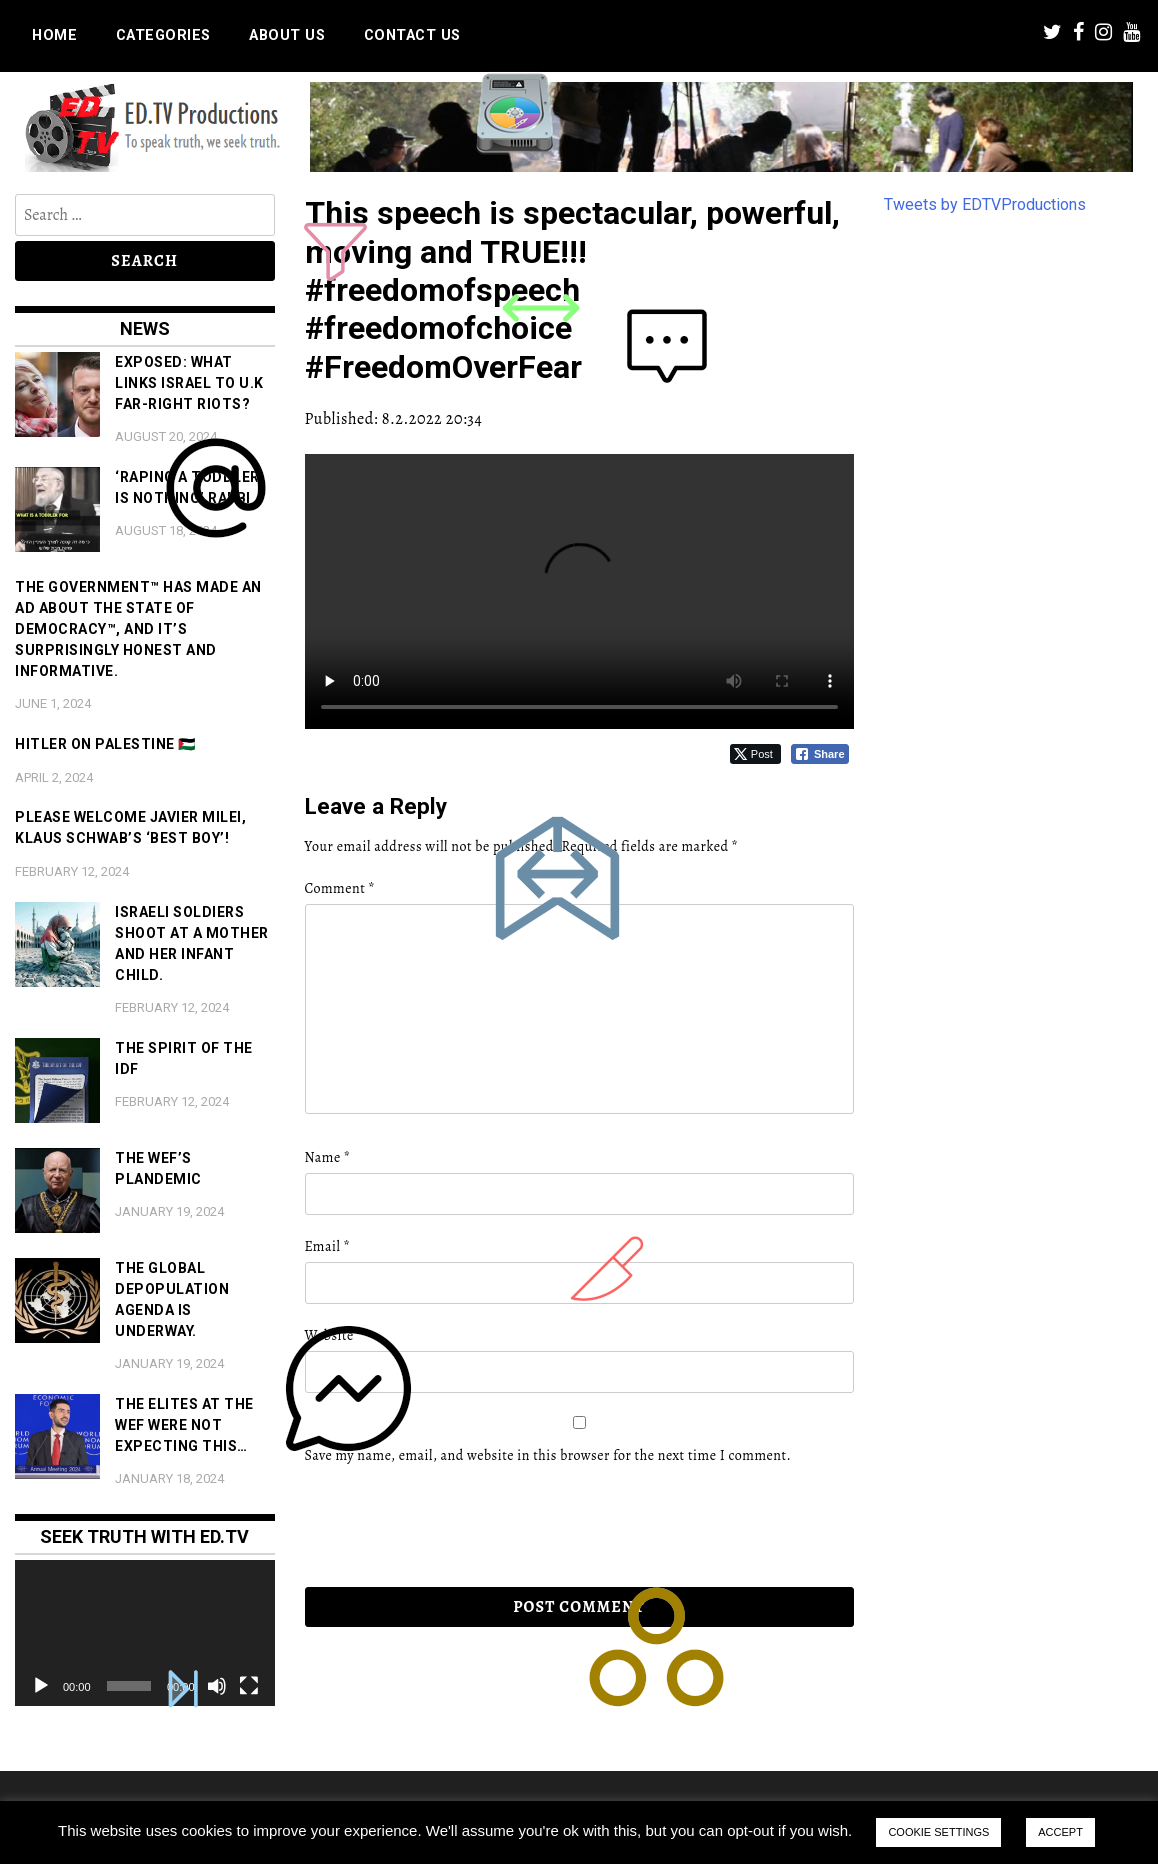 Image resolution: width=1158 pixels, height=1864 pixels. Describe the element at coordinates (216, 488) in the screenshot. I see `enter an email address` at that location.